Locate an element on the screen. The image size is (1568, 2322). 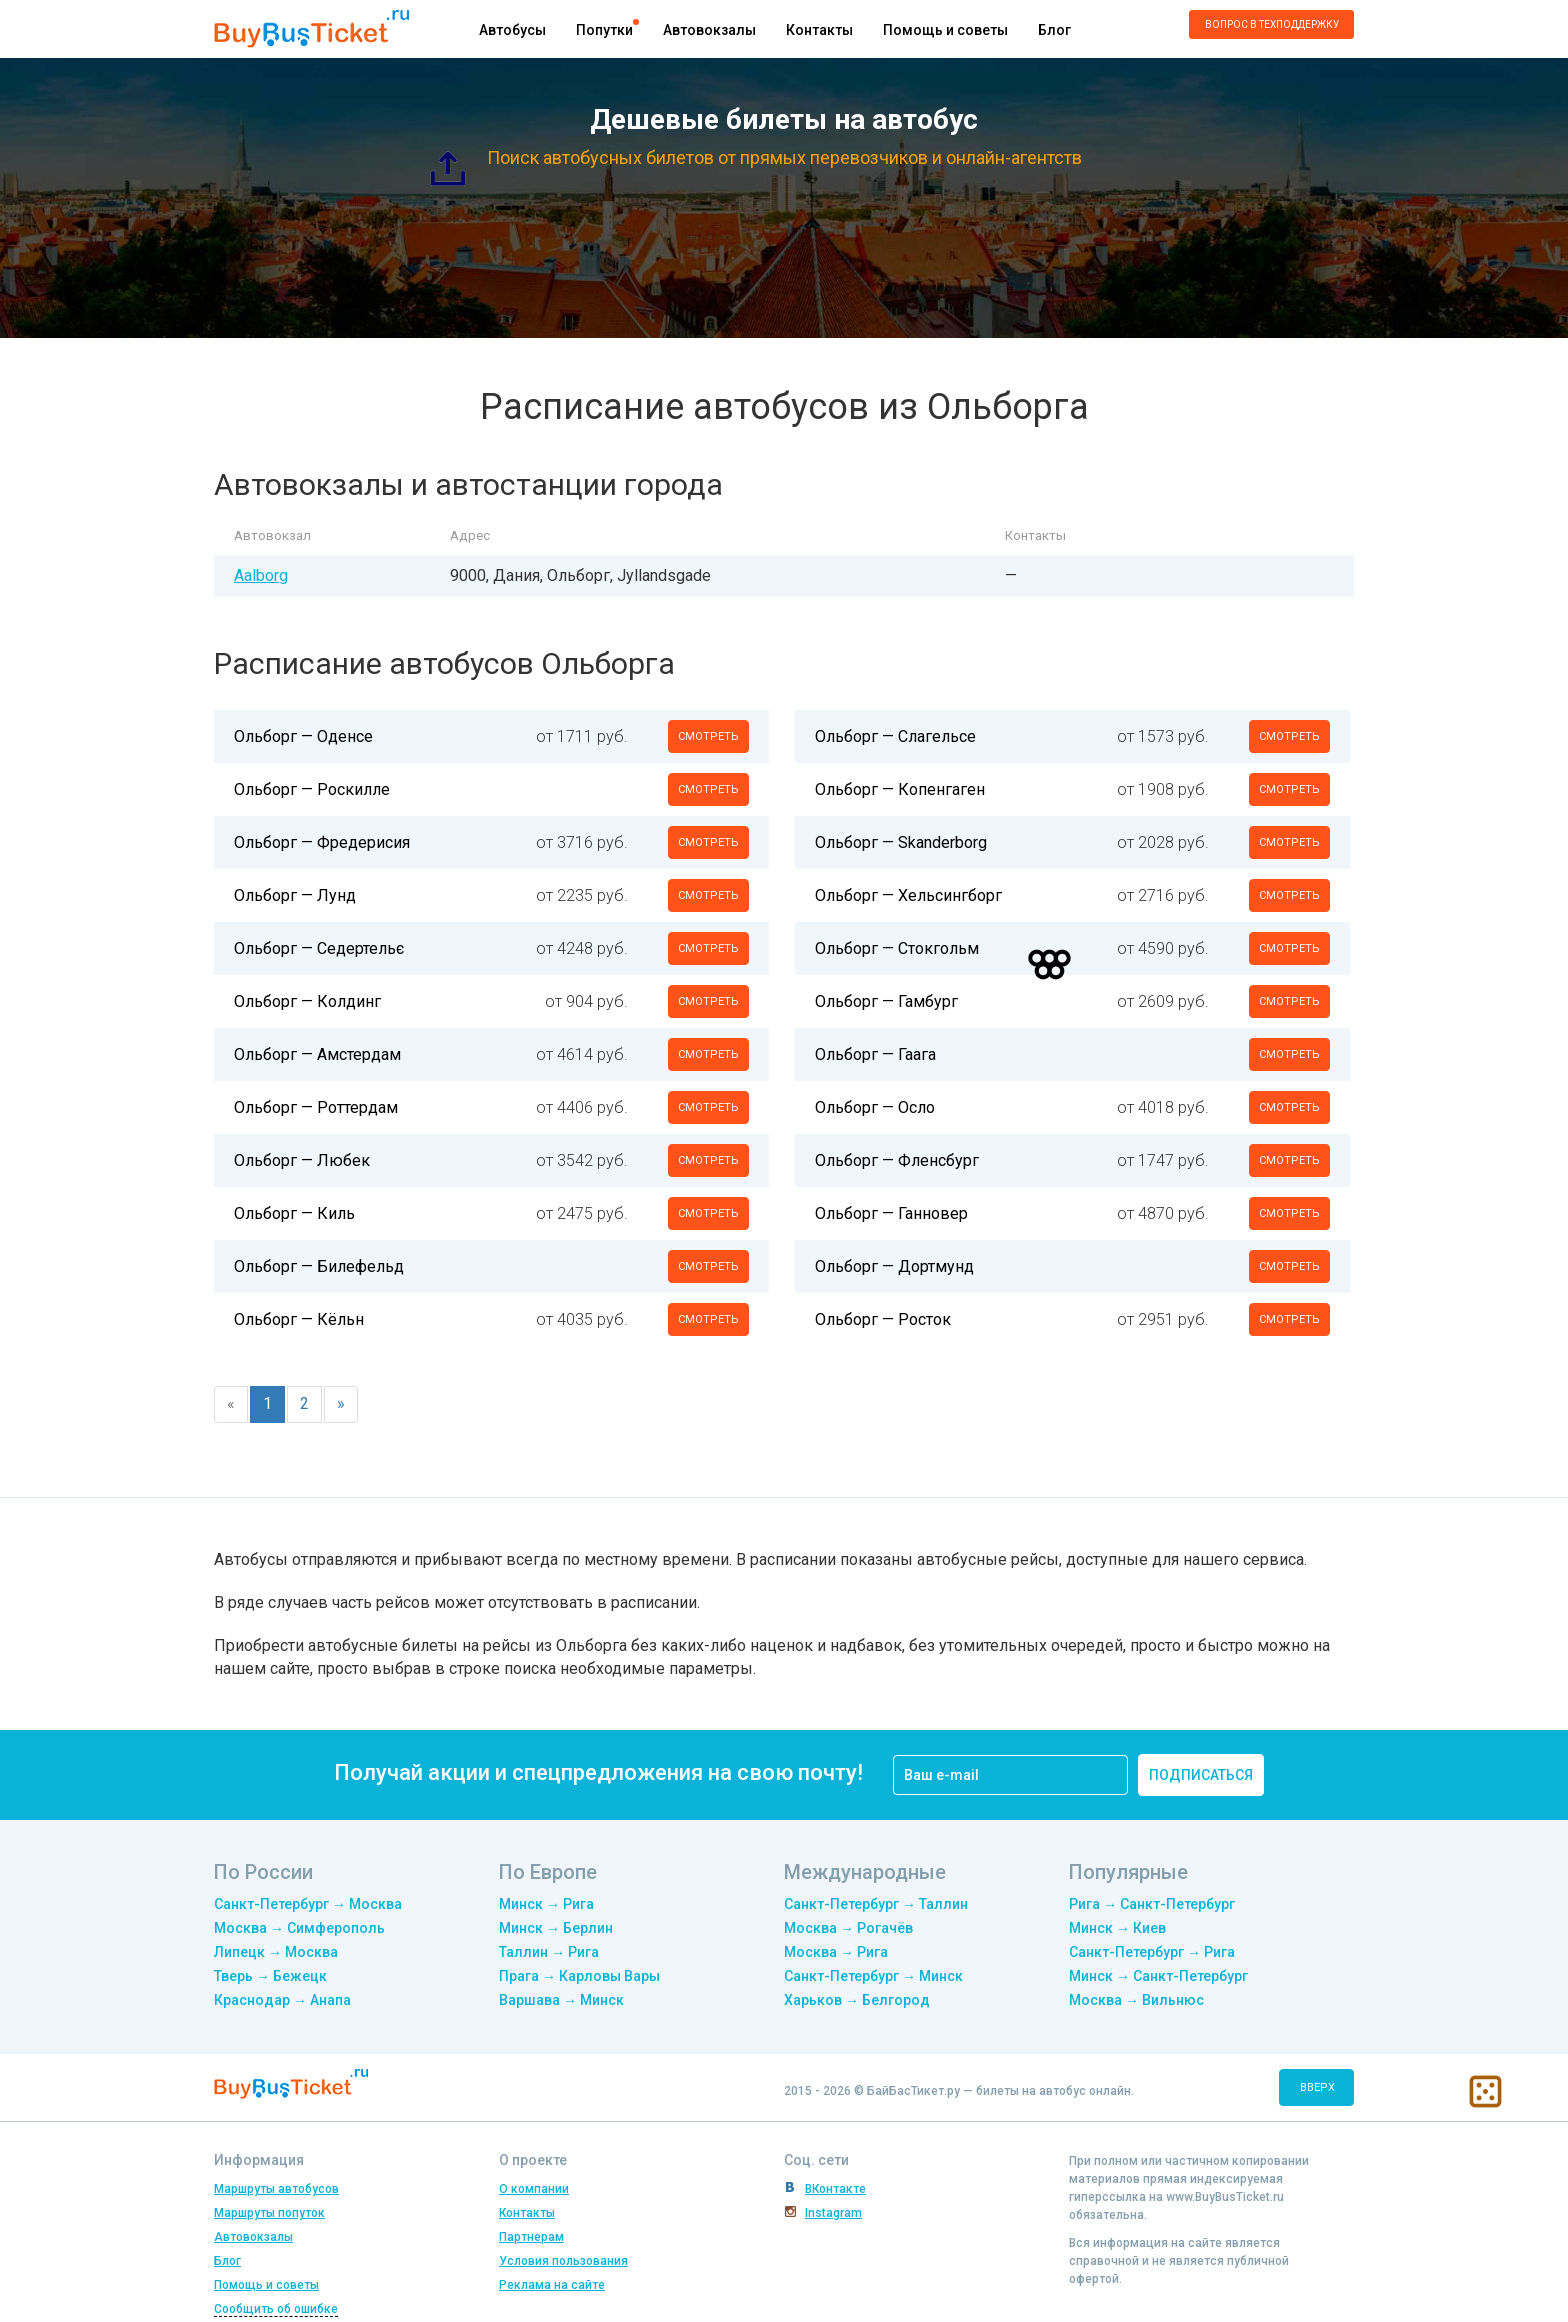
view olympics-related content or events is located at coordinates (1049, 964).